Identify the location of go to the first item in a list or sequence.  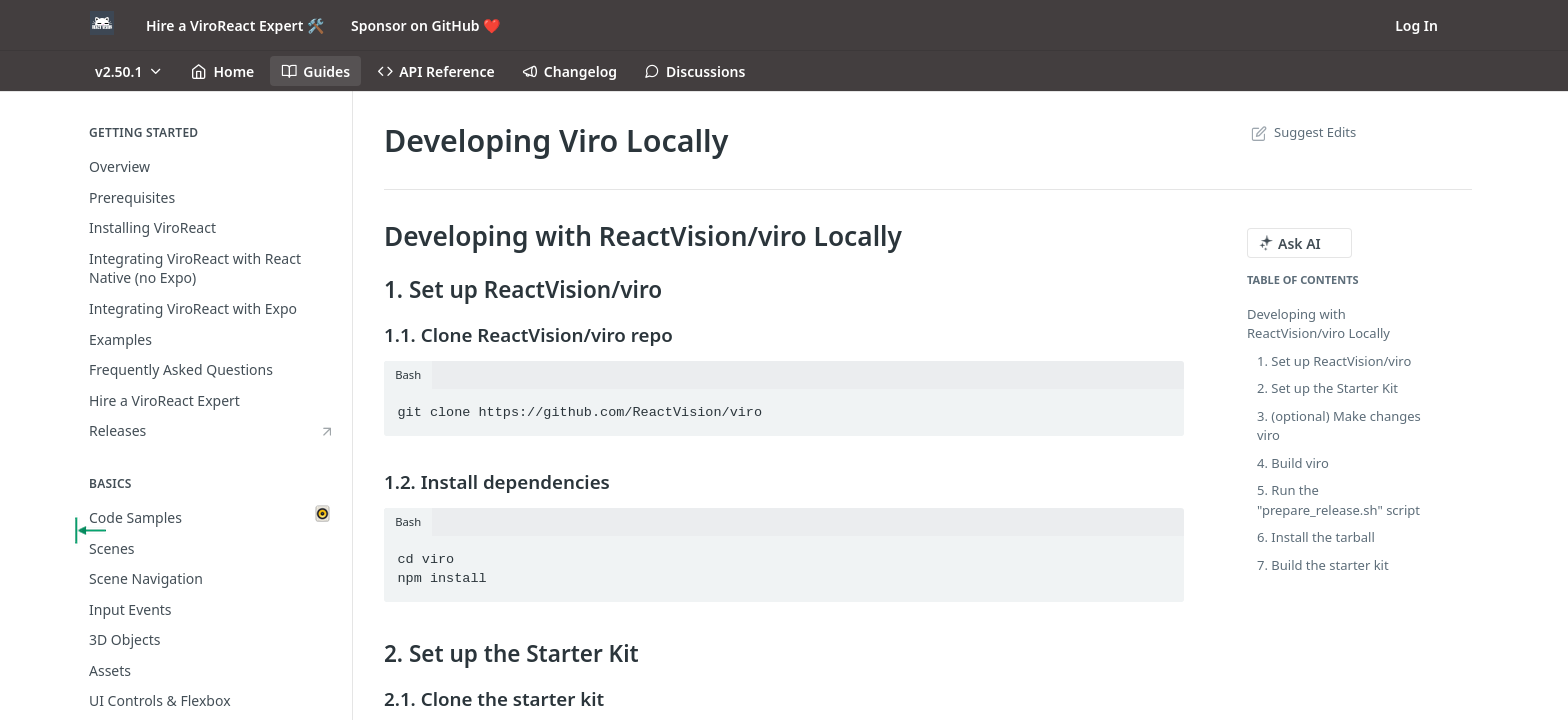
(90, 530).